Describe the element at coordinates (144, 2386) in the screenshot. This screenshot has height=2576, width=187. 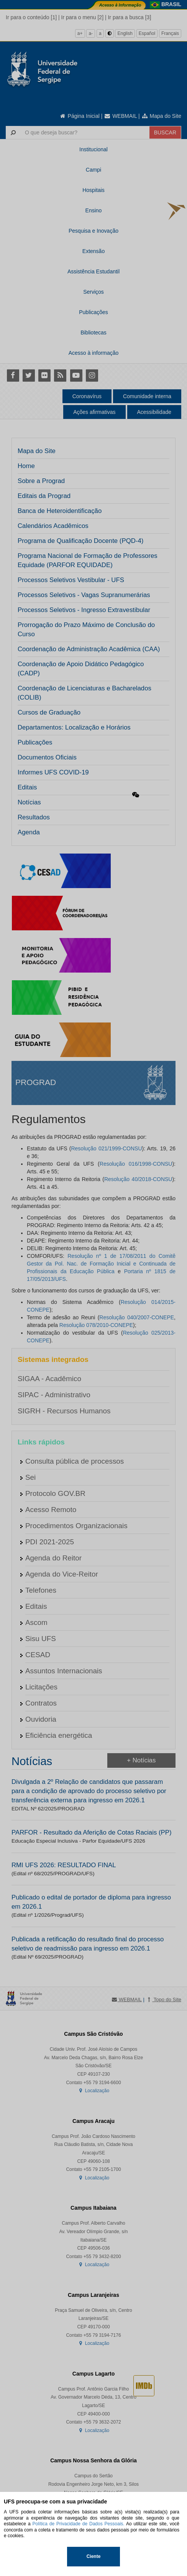
I see `visit IMDb website or app` at that location.